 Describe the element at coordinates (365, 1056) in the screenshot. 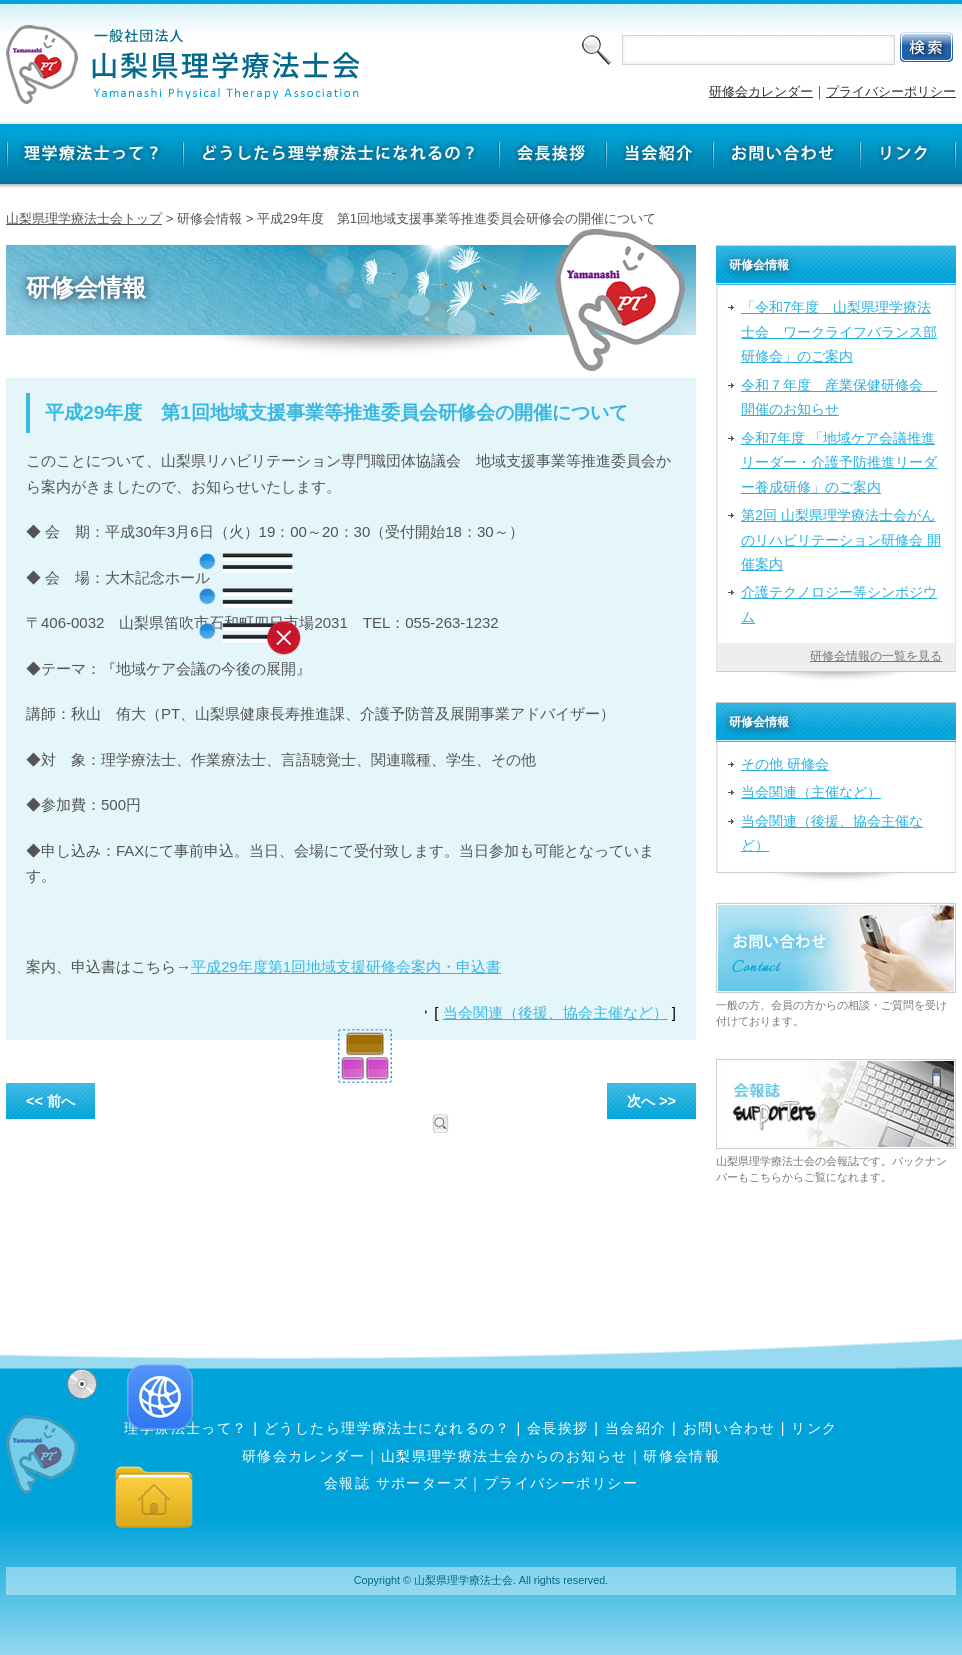

I see `select all items in the current view` at that location.